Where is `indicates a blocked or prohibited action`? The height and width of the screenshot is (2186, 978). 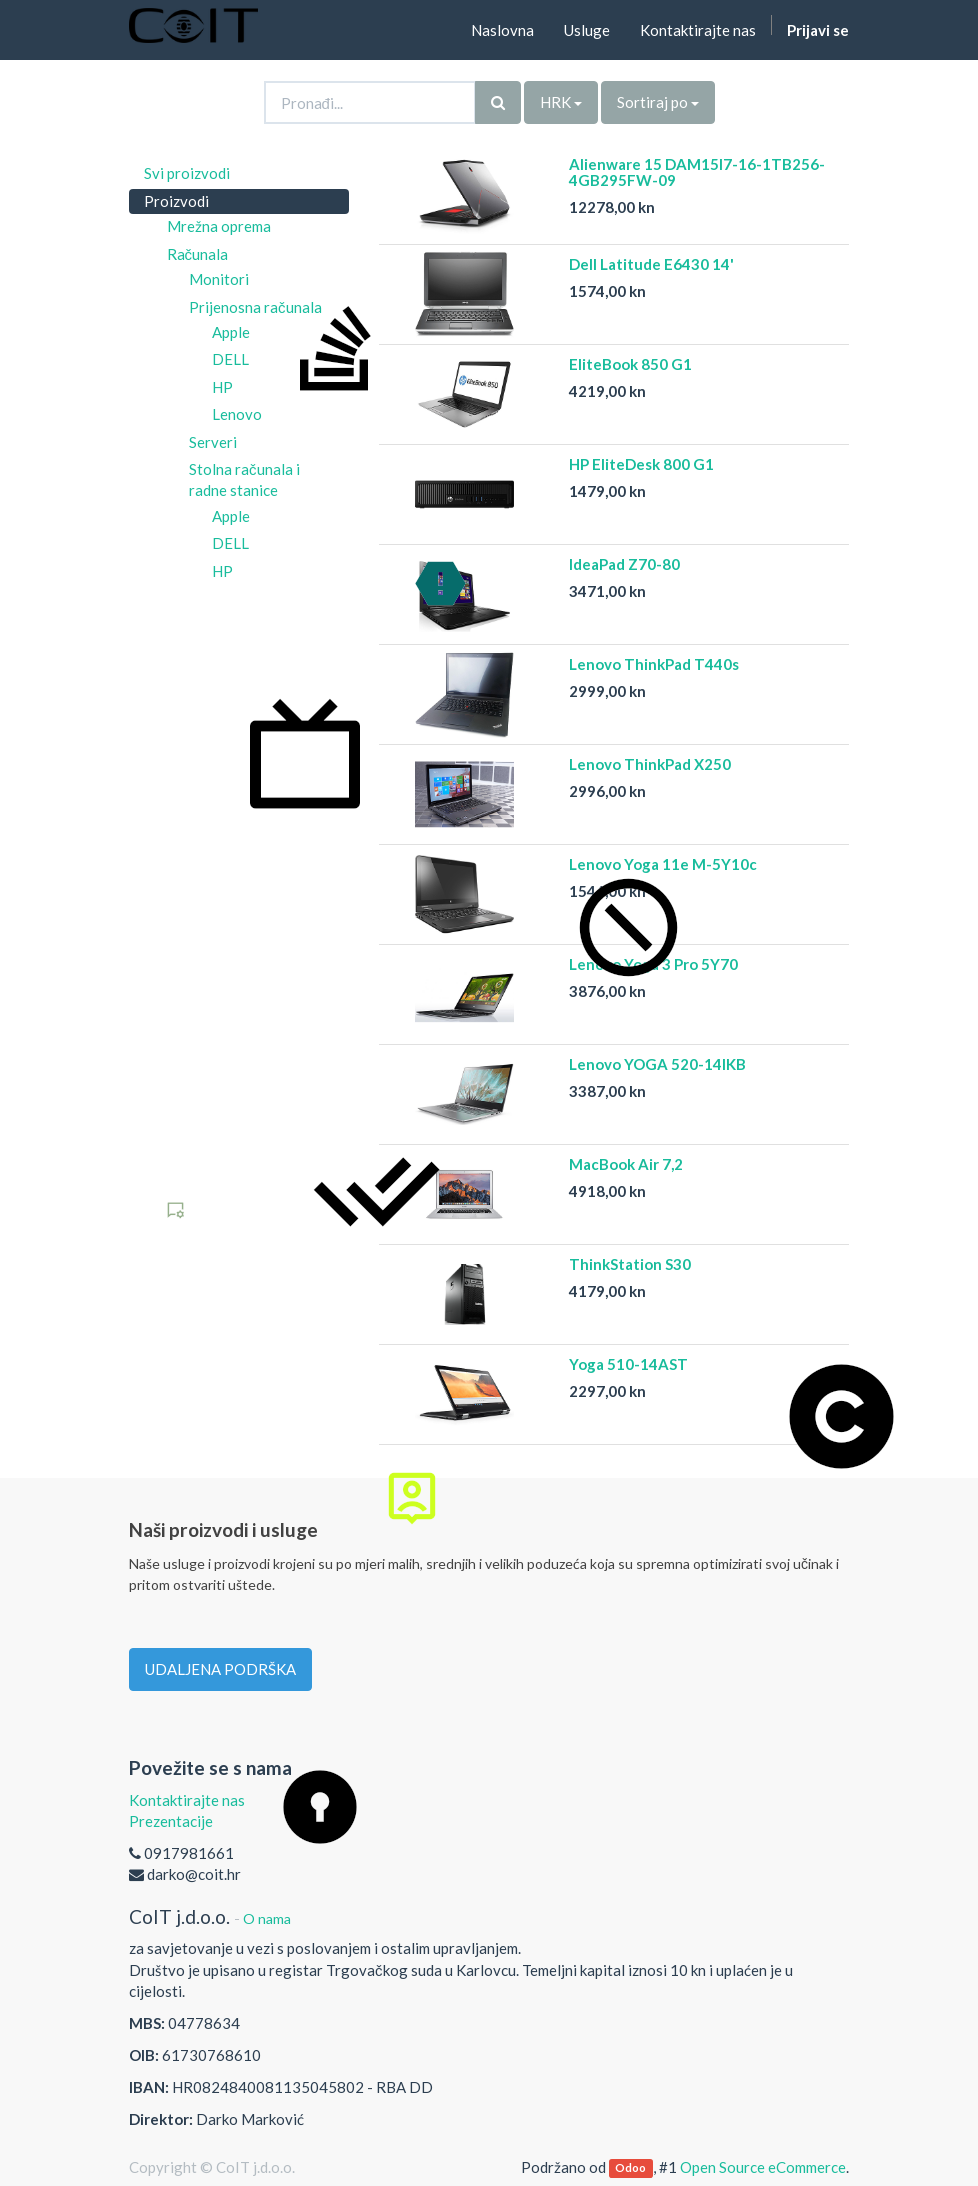
indicates a blocked or prohibited action is located at coordinates (628, 927).